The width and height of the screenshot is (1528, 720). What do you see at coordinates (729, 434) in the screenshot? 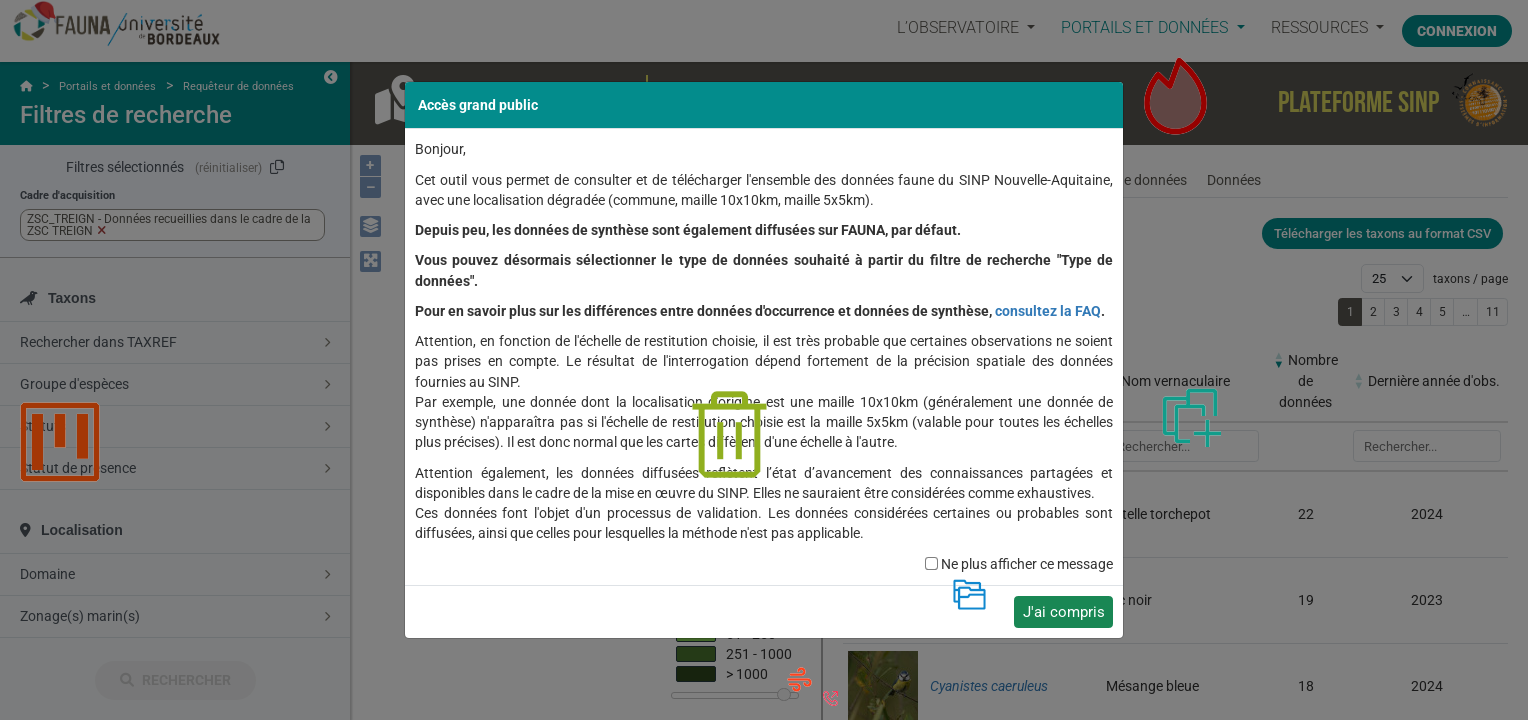
I see `delete selected item` at bounding box center [729, 434].